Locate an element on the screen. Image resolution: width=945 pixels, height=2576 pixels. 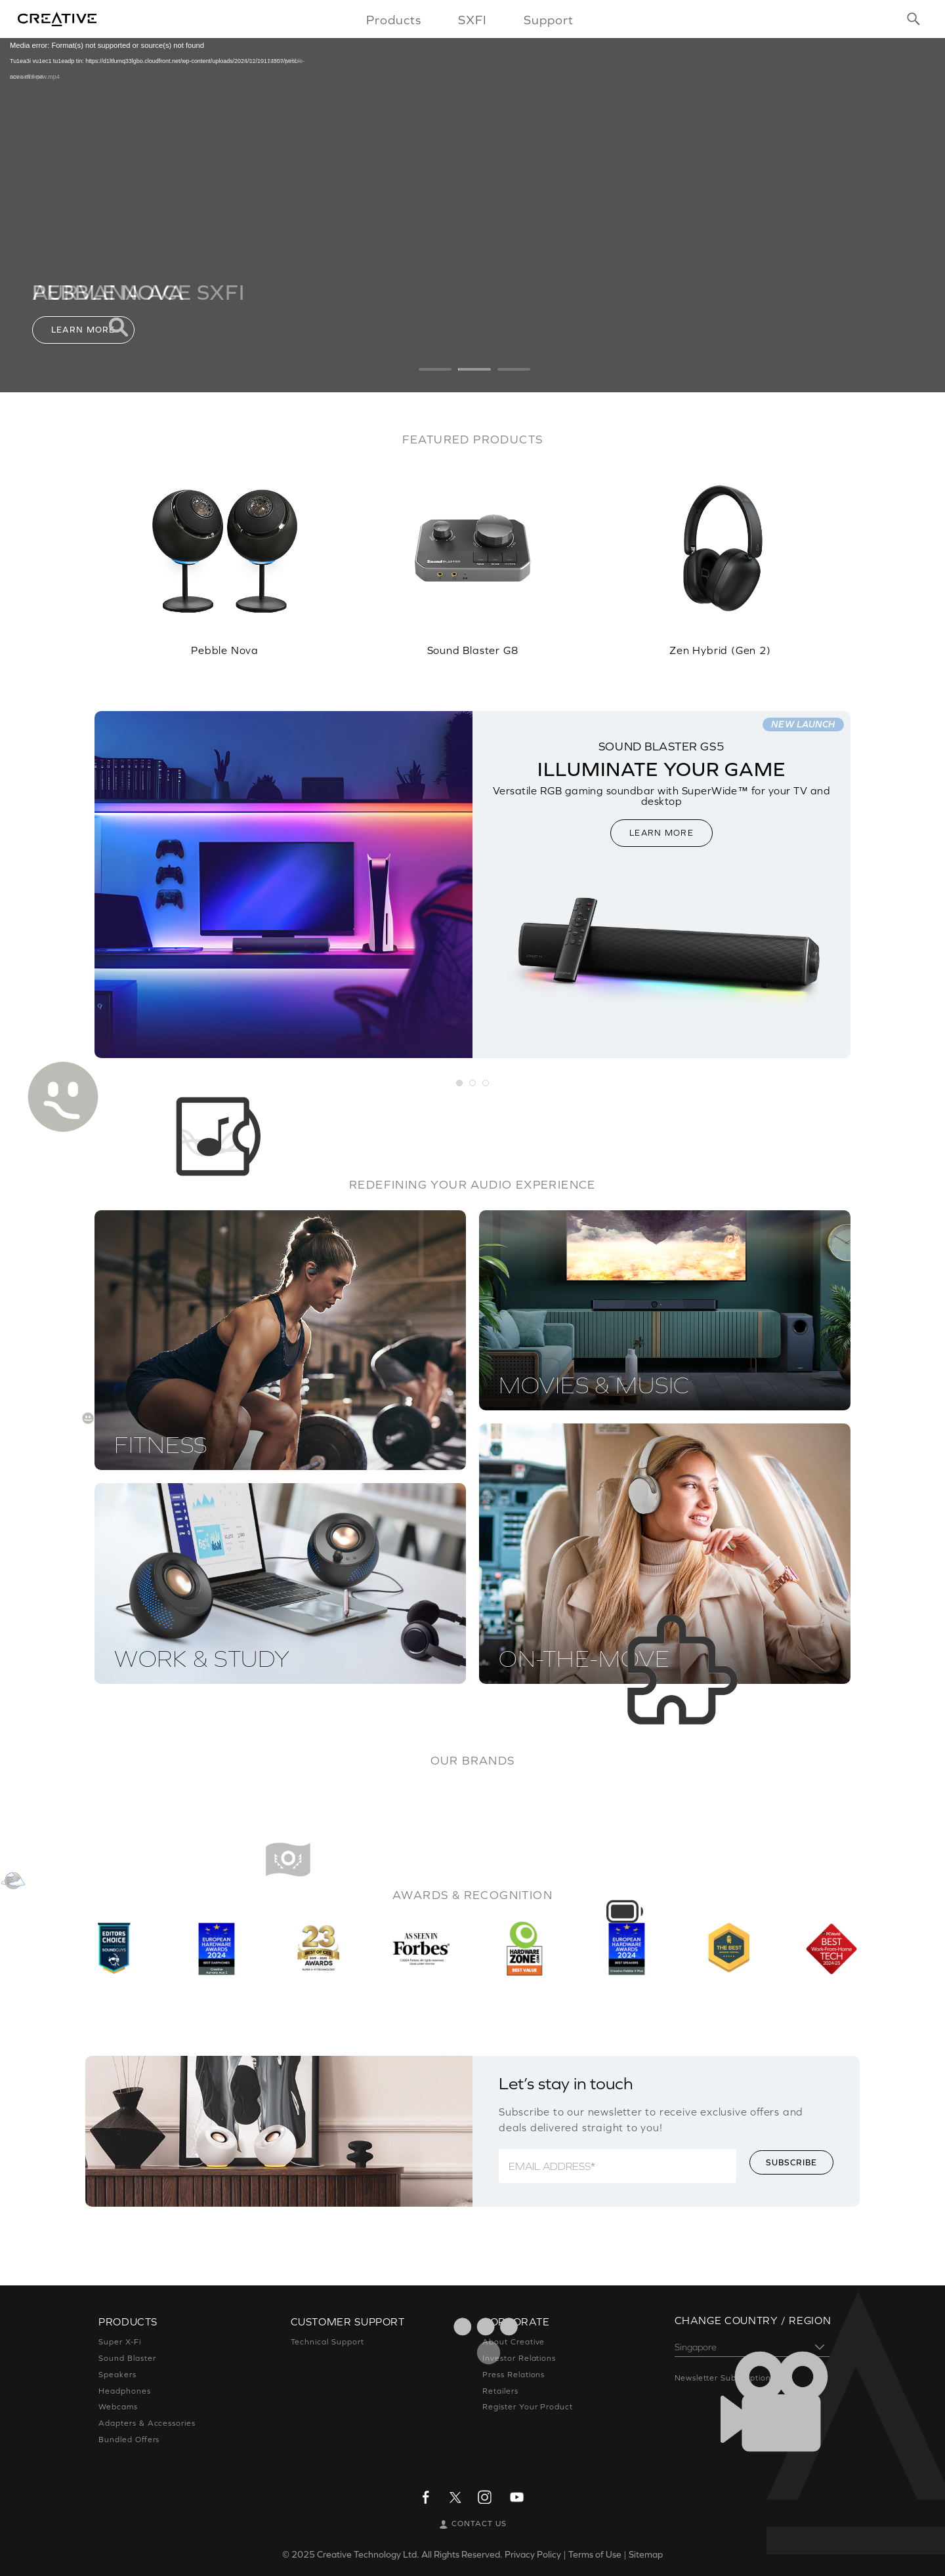
access video camera or recording features is located at coordinates (778, 2402).